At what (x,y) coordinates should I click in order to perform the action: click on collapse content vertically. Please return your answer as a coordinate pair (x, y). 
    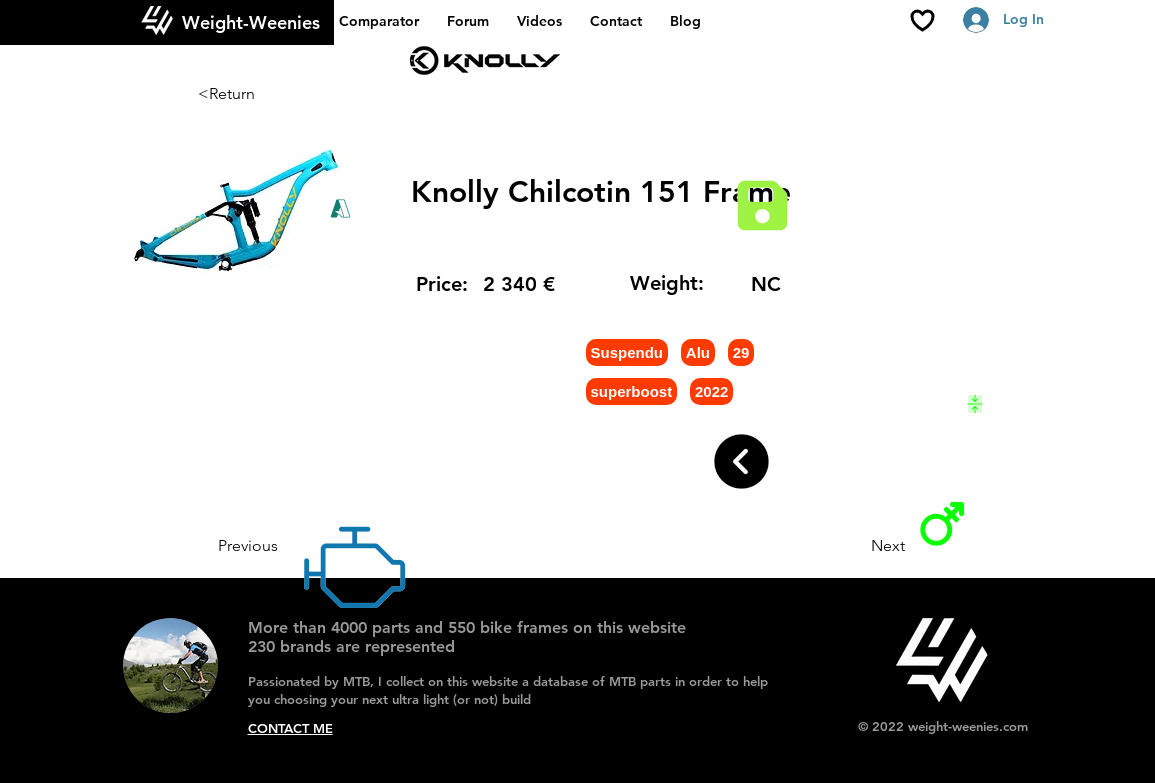
    Looking at the image, I should click on (975, 404).